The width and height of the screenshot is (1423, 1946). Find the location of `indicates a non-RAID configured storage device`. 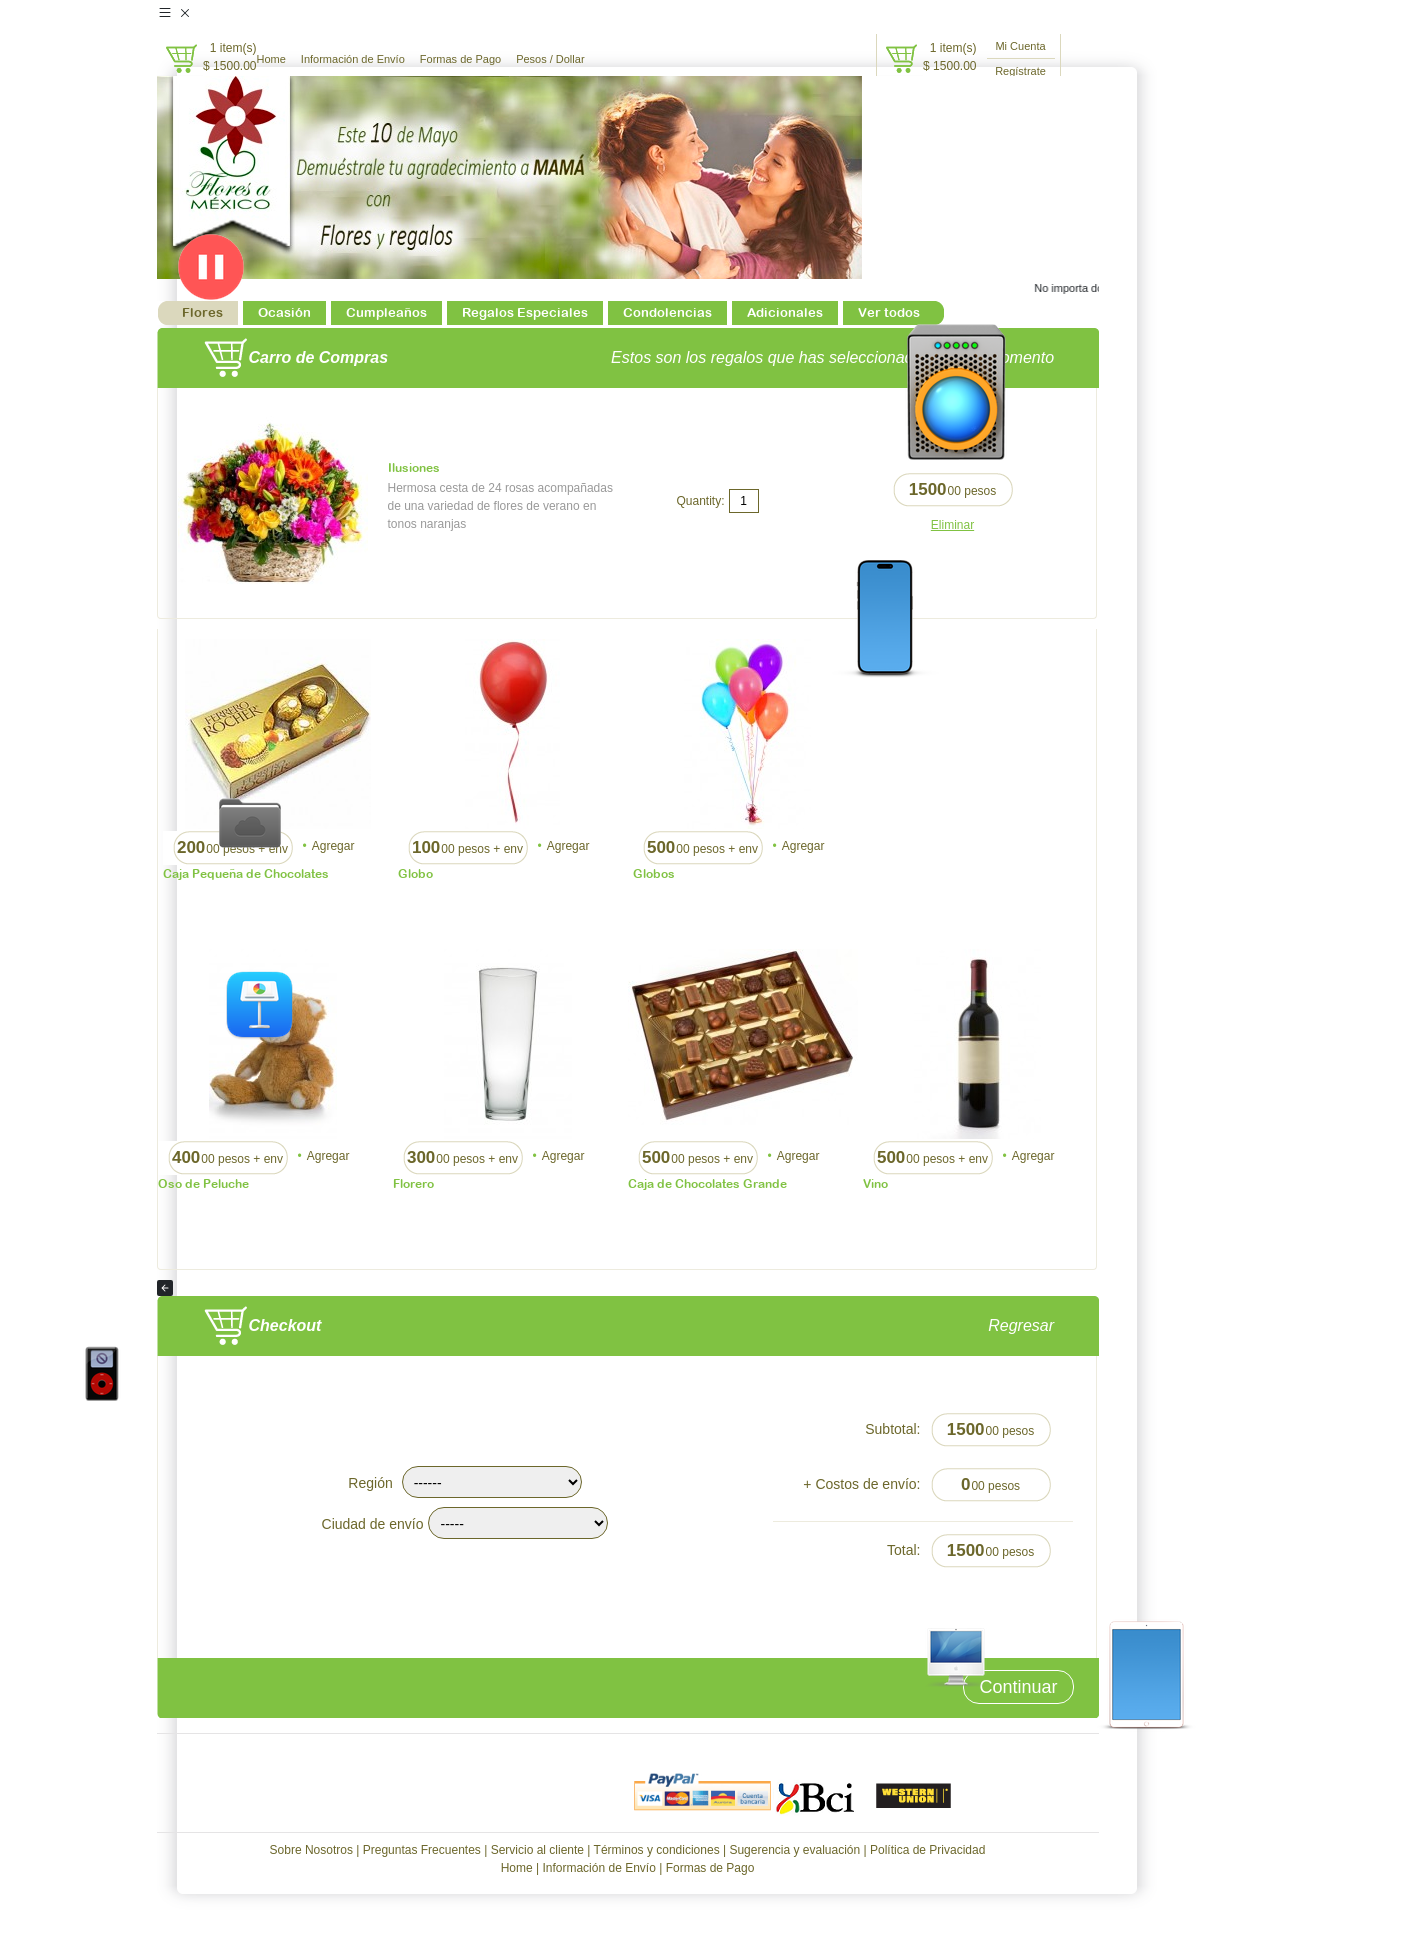

indicates a non-RAID configured storage device is located at coordinates (956, 392).